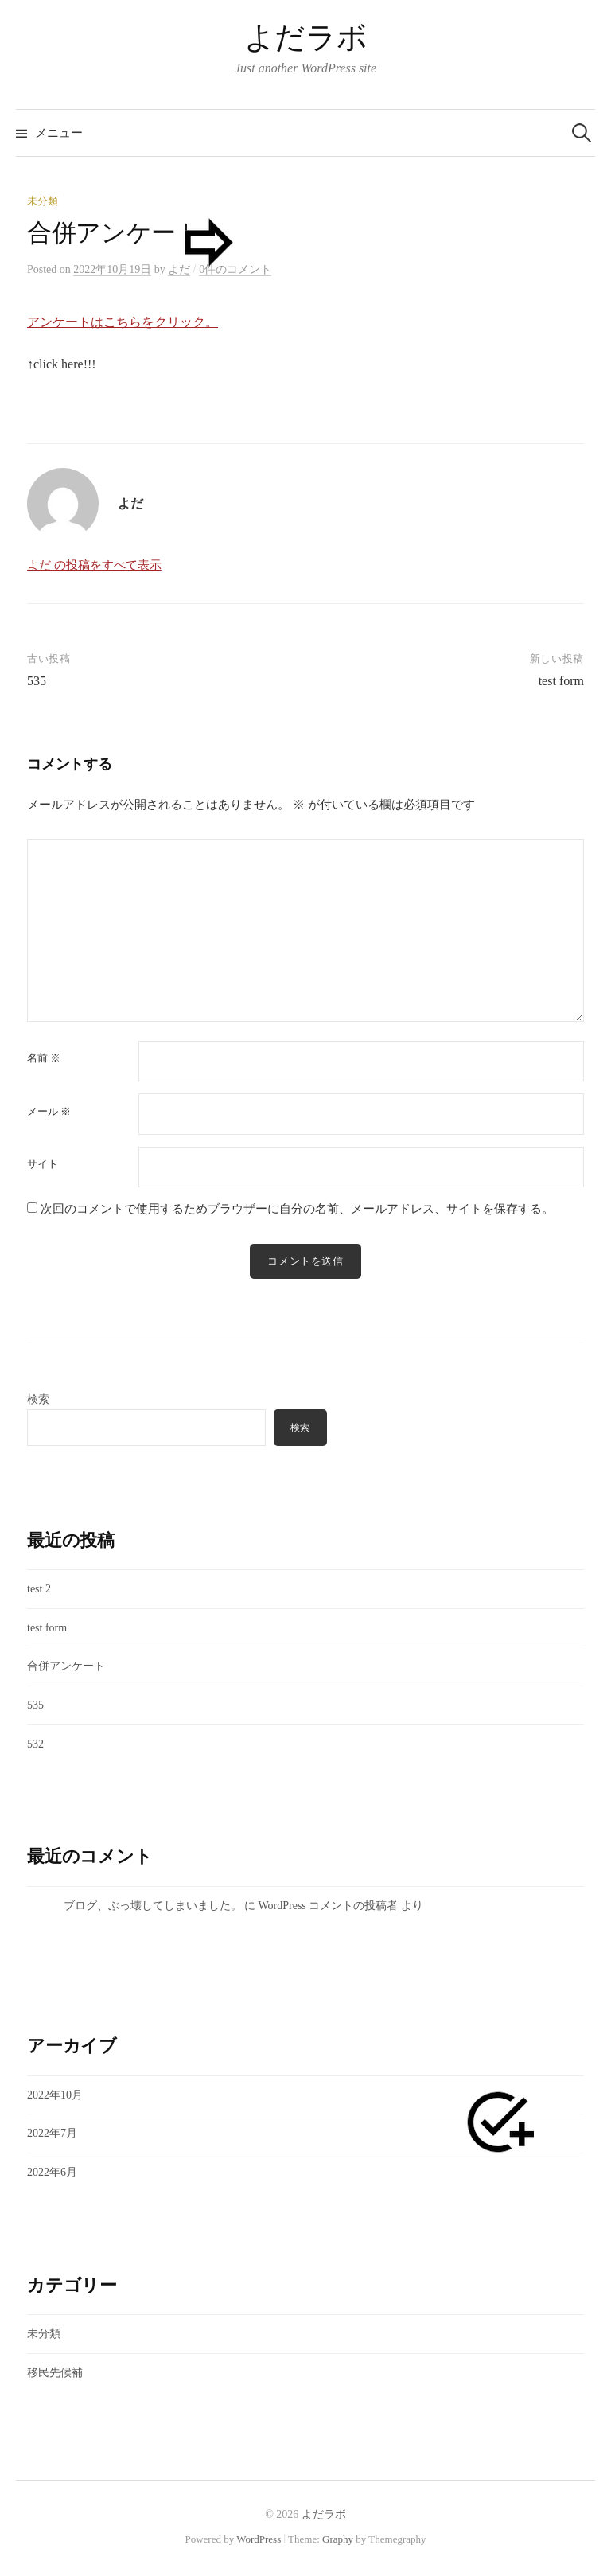  What do you see at coordinates (497, 2122) in the screenshot?
I see `add a new task to your list` at bounding box center [497, 2122].